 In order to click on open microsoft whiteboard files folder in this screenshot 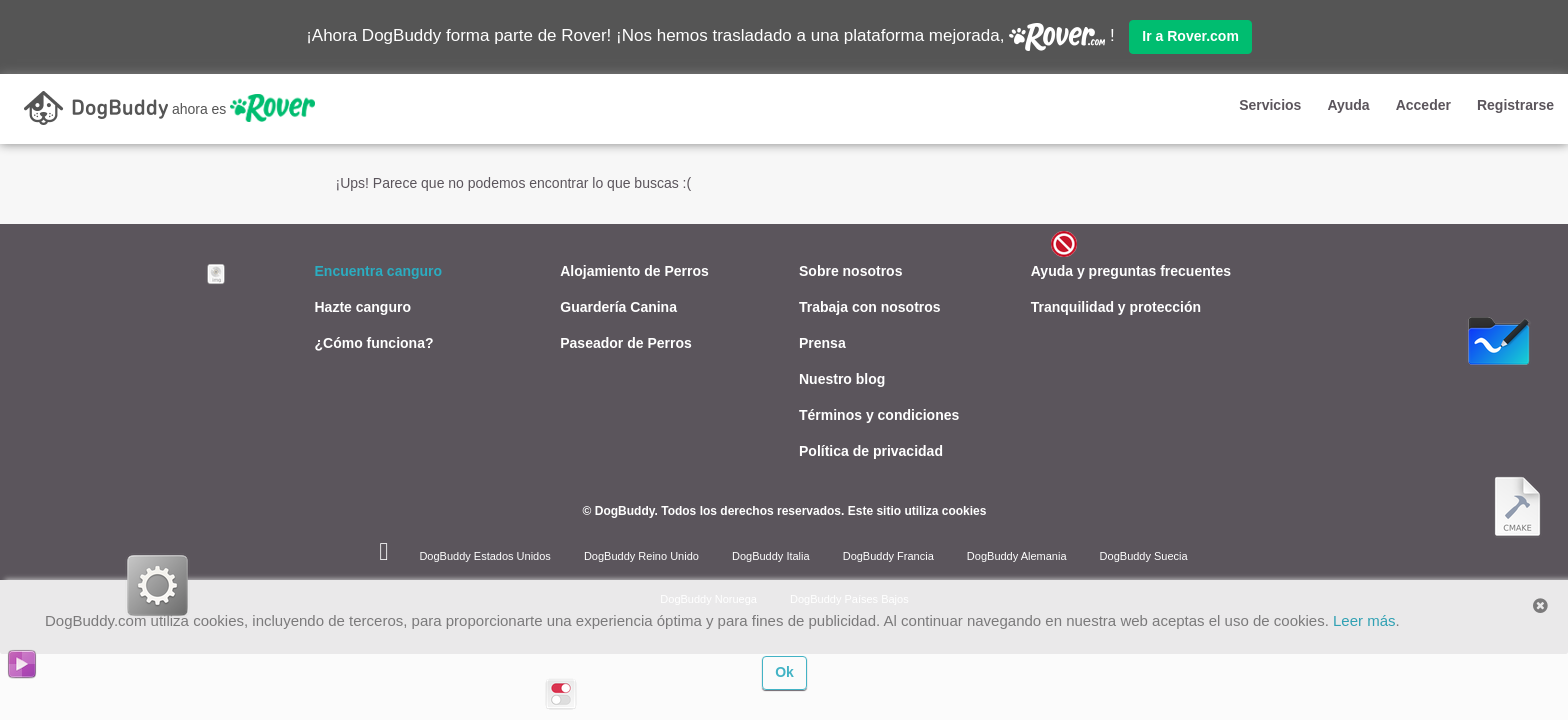, I will do `click(1498, 342)`.